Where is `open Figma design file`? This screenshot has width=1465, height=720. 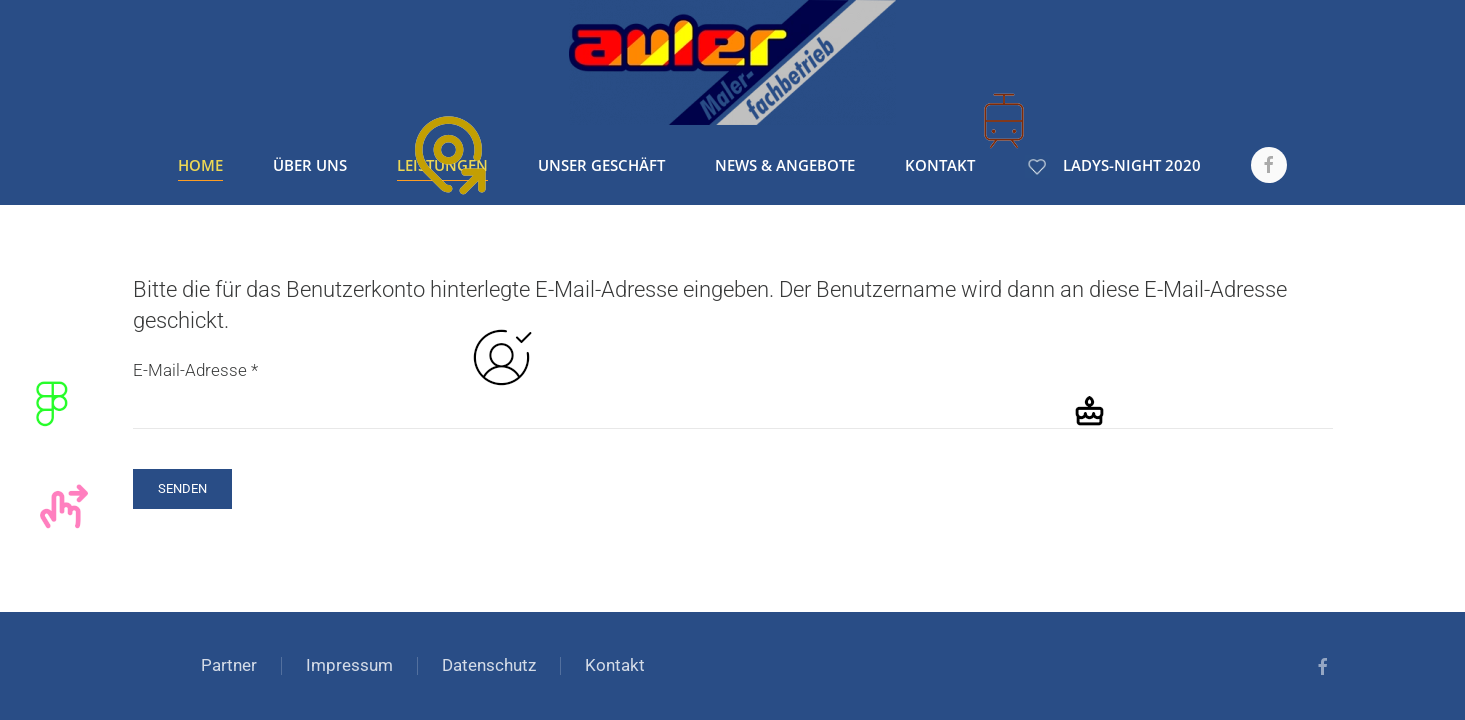 open Figma design file is located at coordinates (51, 403).